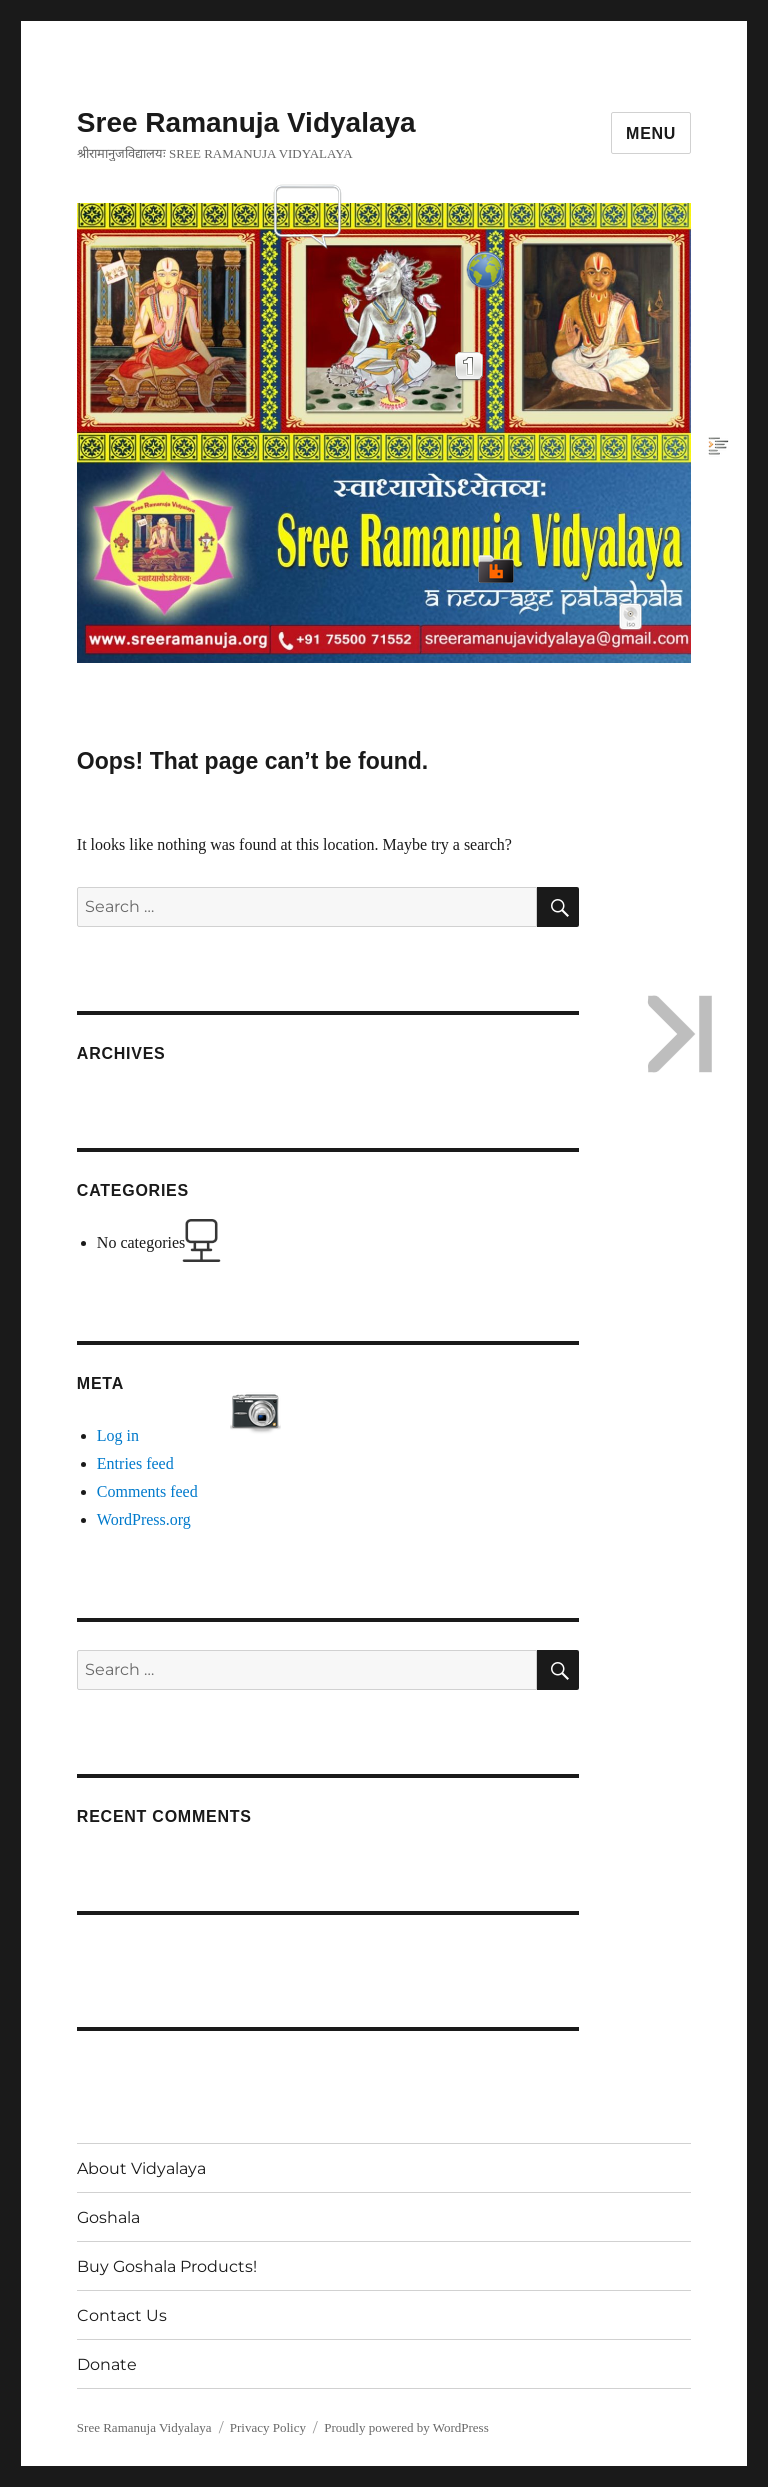  Describe the element at coordinates (469, 365) in the screenshot. I see `reset zoom to 100% or original size` at that location.